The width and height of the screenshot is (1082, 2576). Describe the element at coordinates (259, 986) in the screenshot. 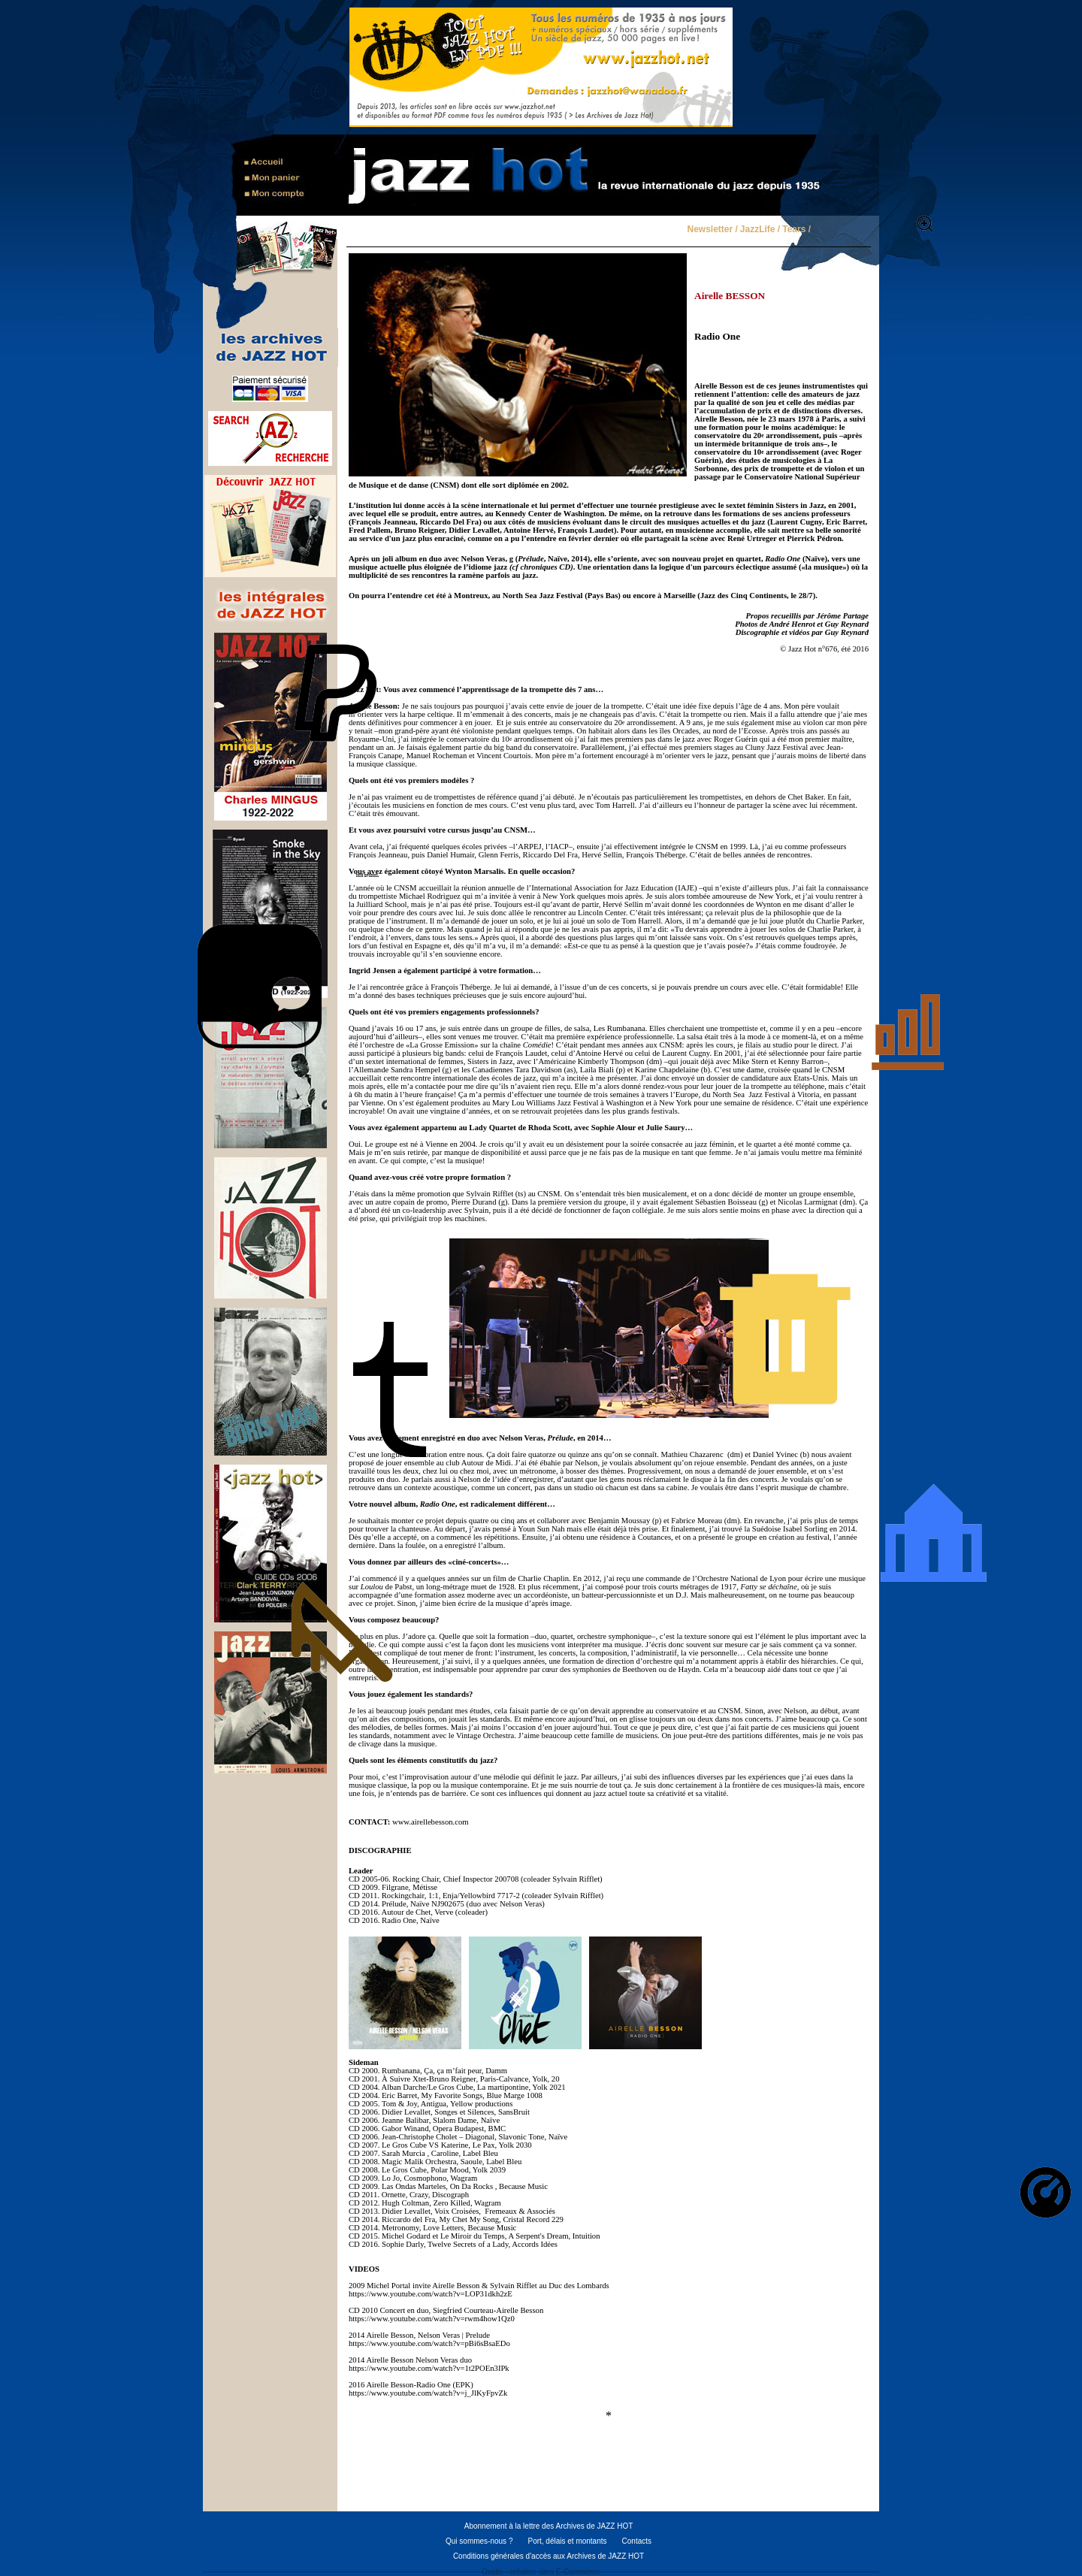

I see `open the WeRead app` at that location.